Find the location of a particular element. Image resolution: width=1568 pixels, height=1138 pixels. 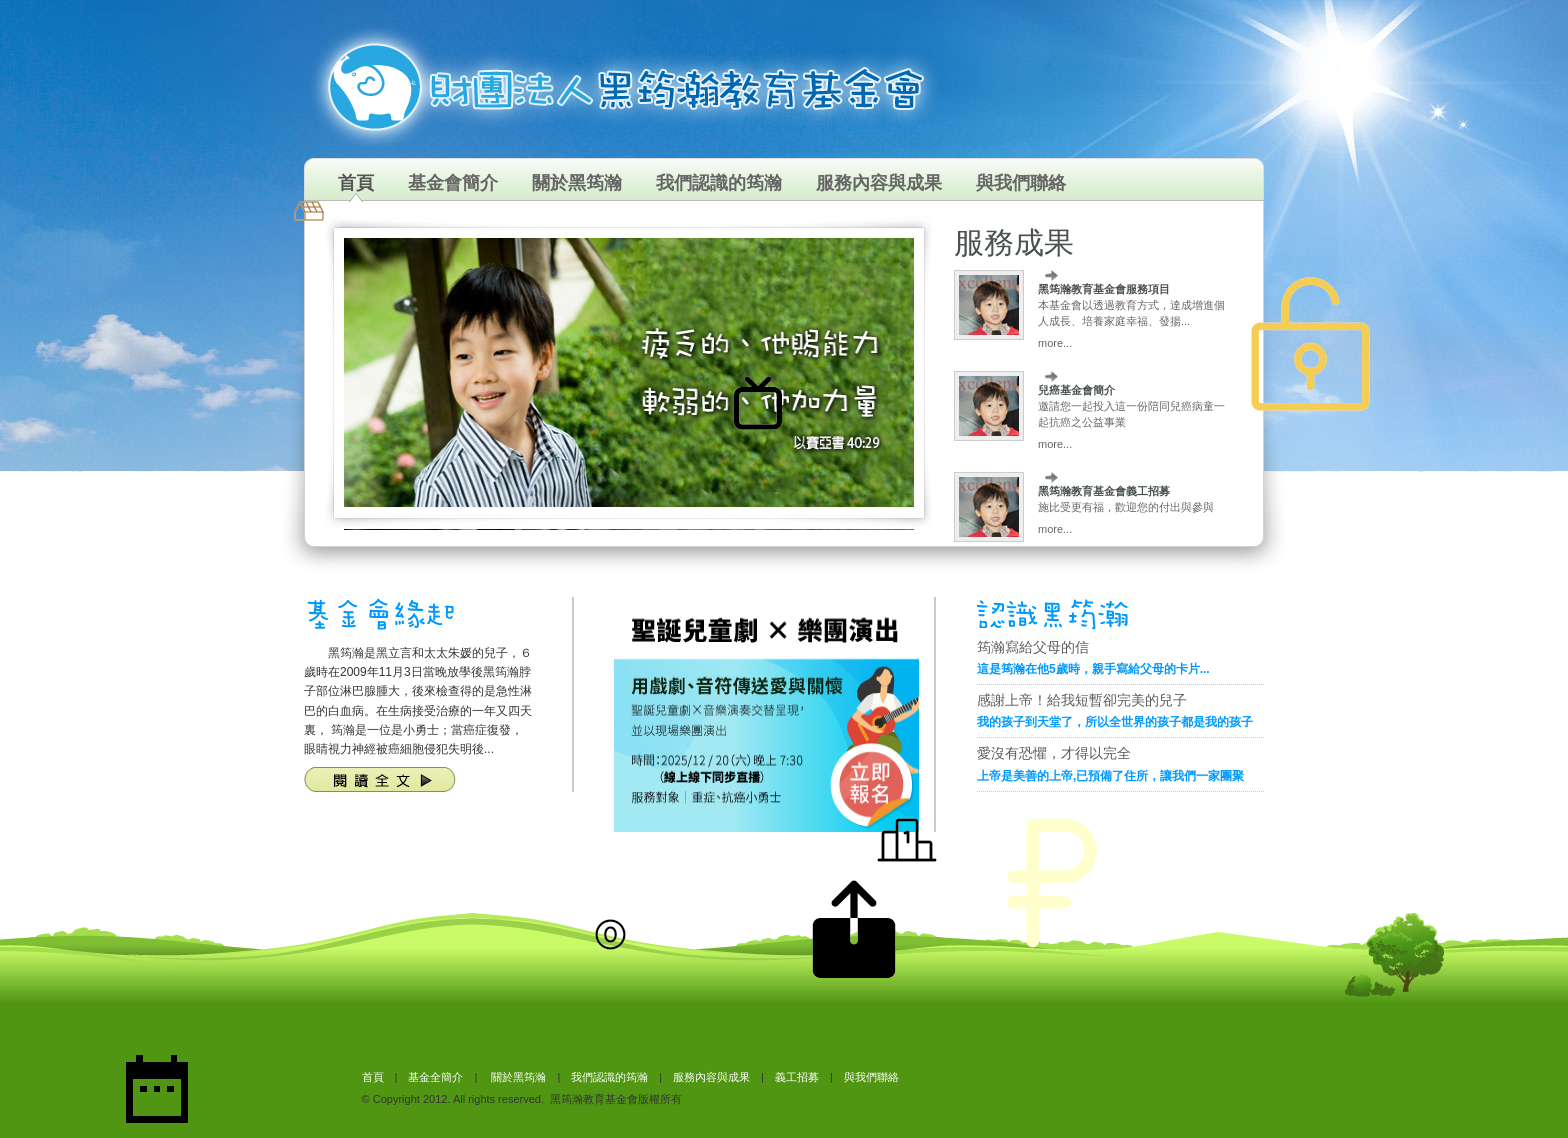

select a date range is located at coordinates (157, 1089).